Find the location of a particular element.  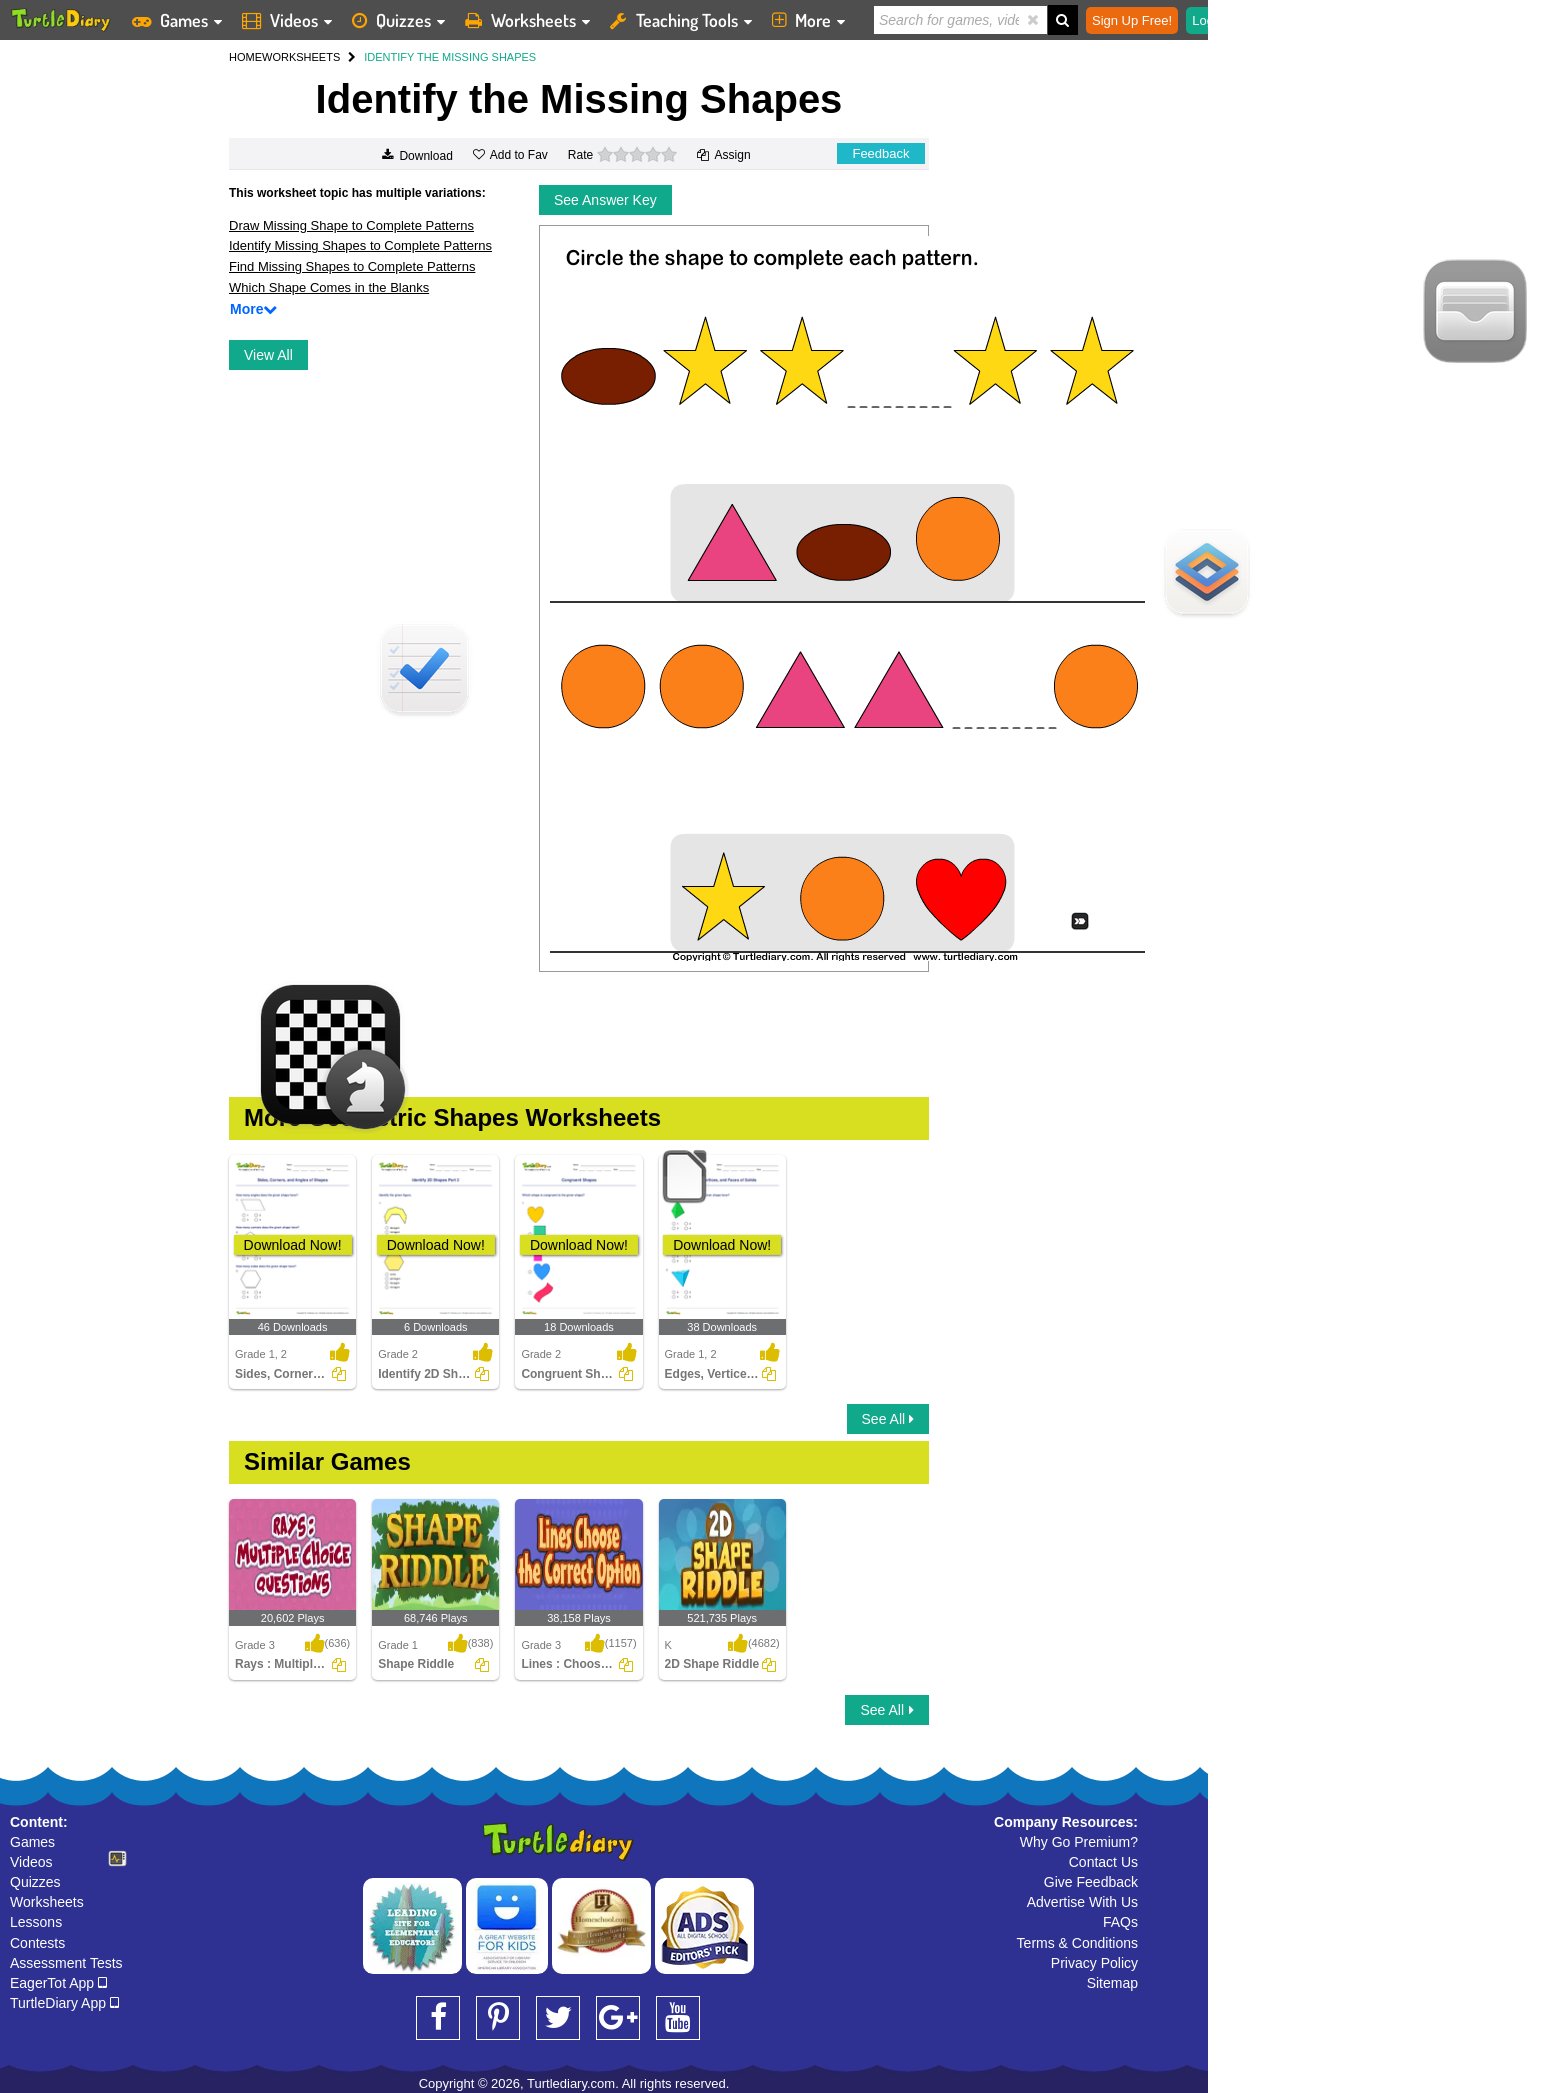

open libreoffice suite is located at coordinates (684, 1176).